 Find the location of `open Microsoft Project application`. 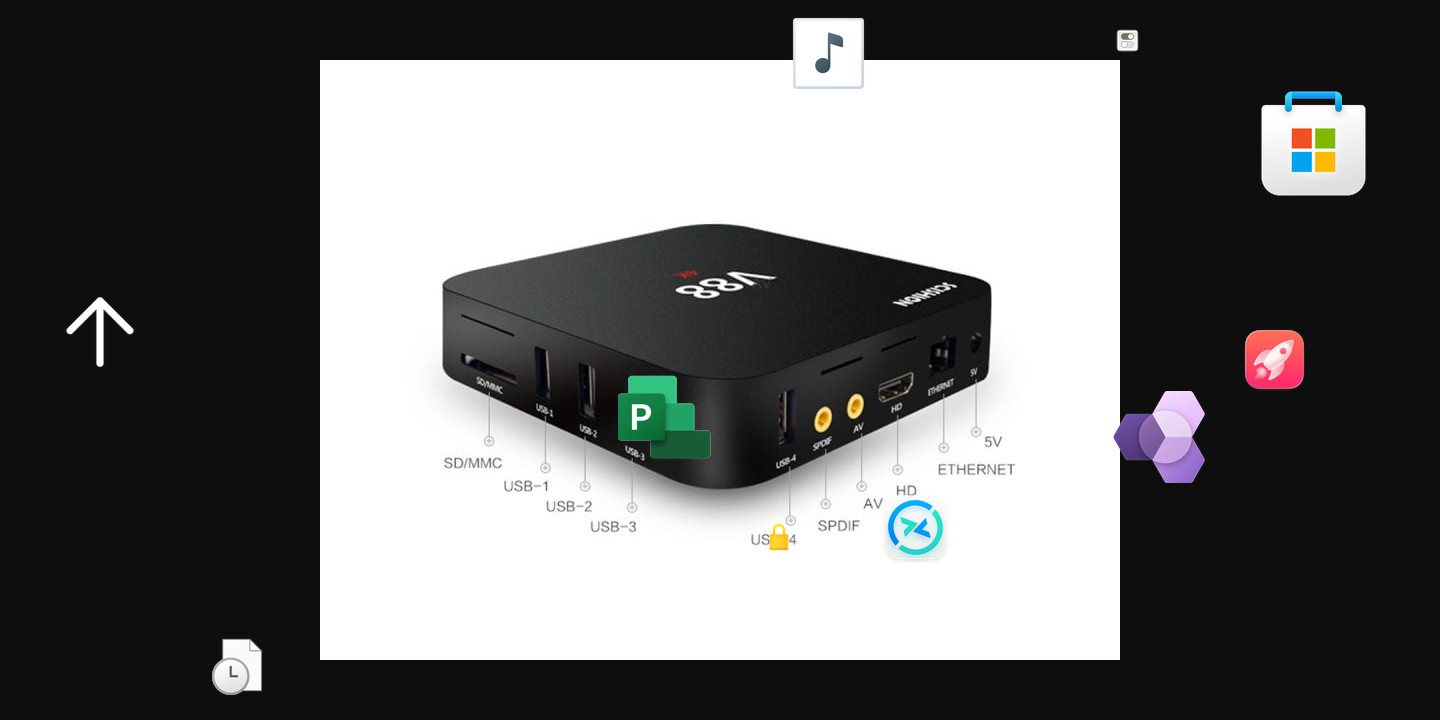

open Microsoft Project application is located at coordinates (665, 417).